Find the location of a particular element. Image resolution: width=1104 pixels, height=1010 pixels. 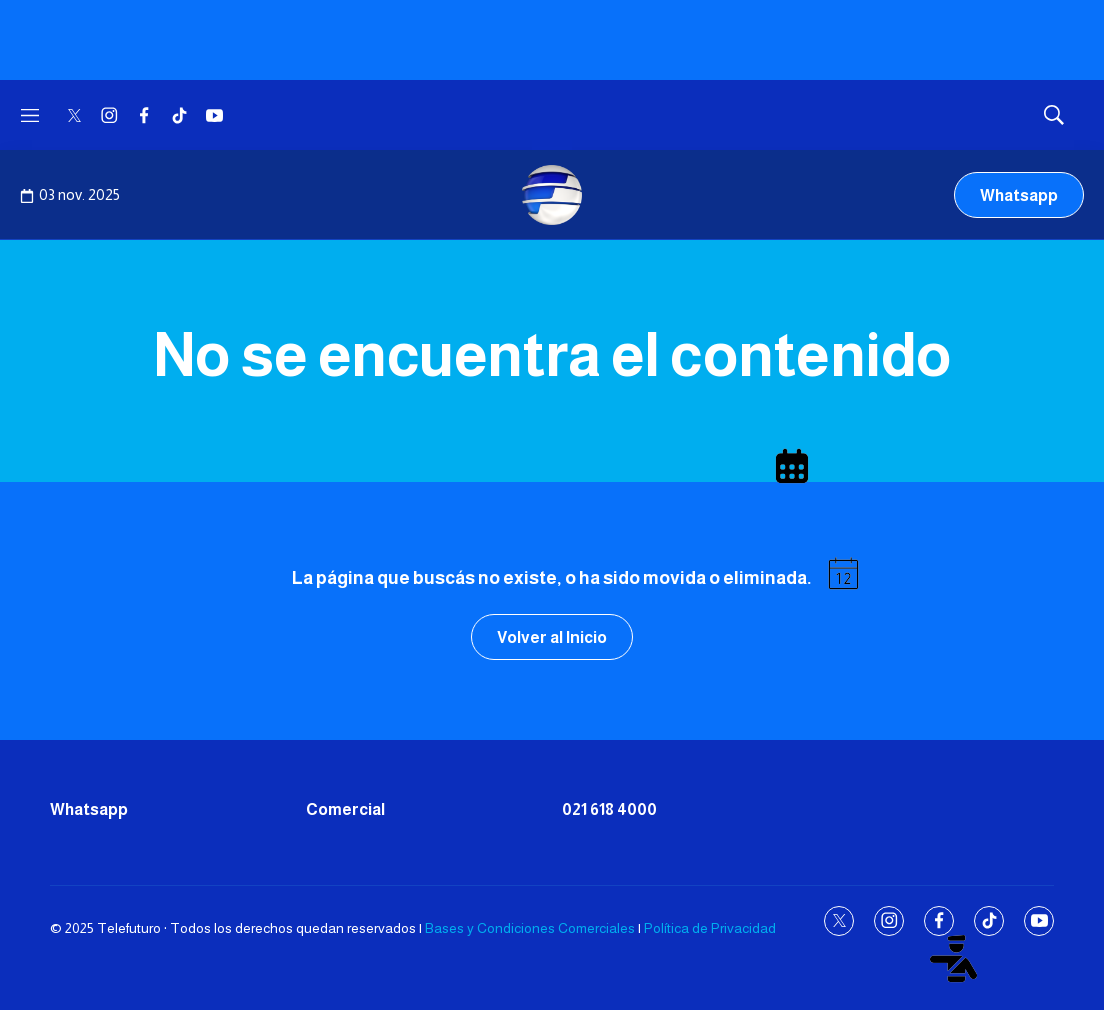

view calendar or schedule is located at coordinates (792, 467).